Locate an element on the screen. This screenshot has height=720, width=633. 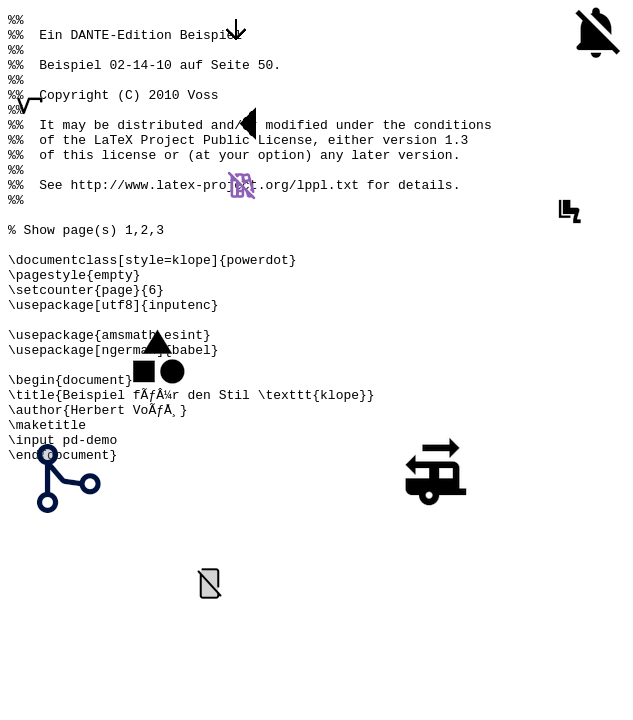
merge branches in version control is located at coordinates (63, 478).